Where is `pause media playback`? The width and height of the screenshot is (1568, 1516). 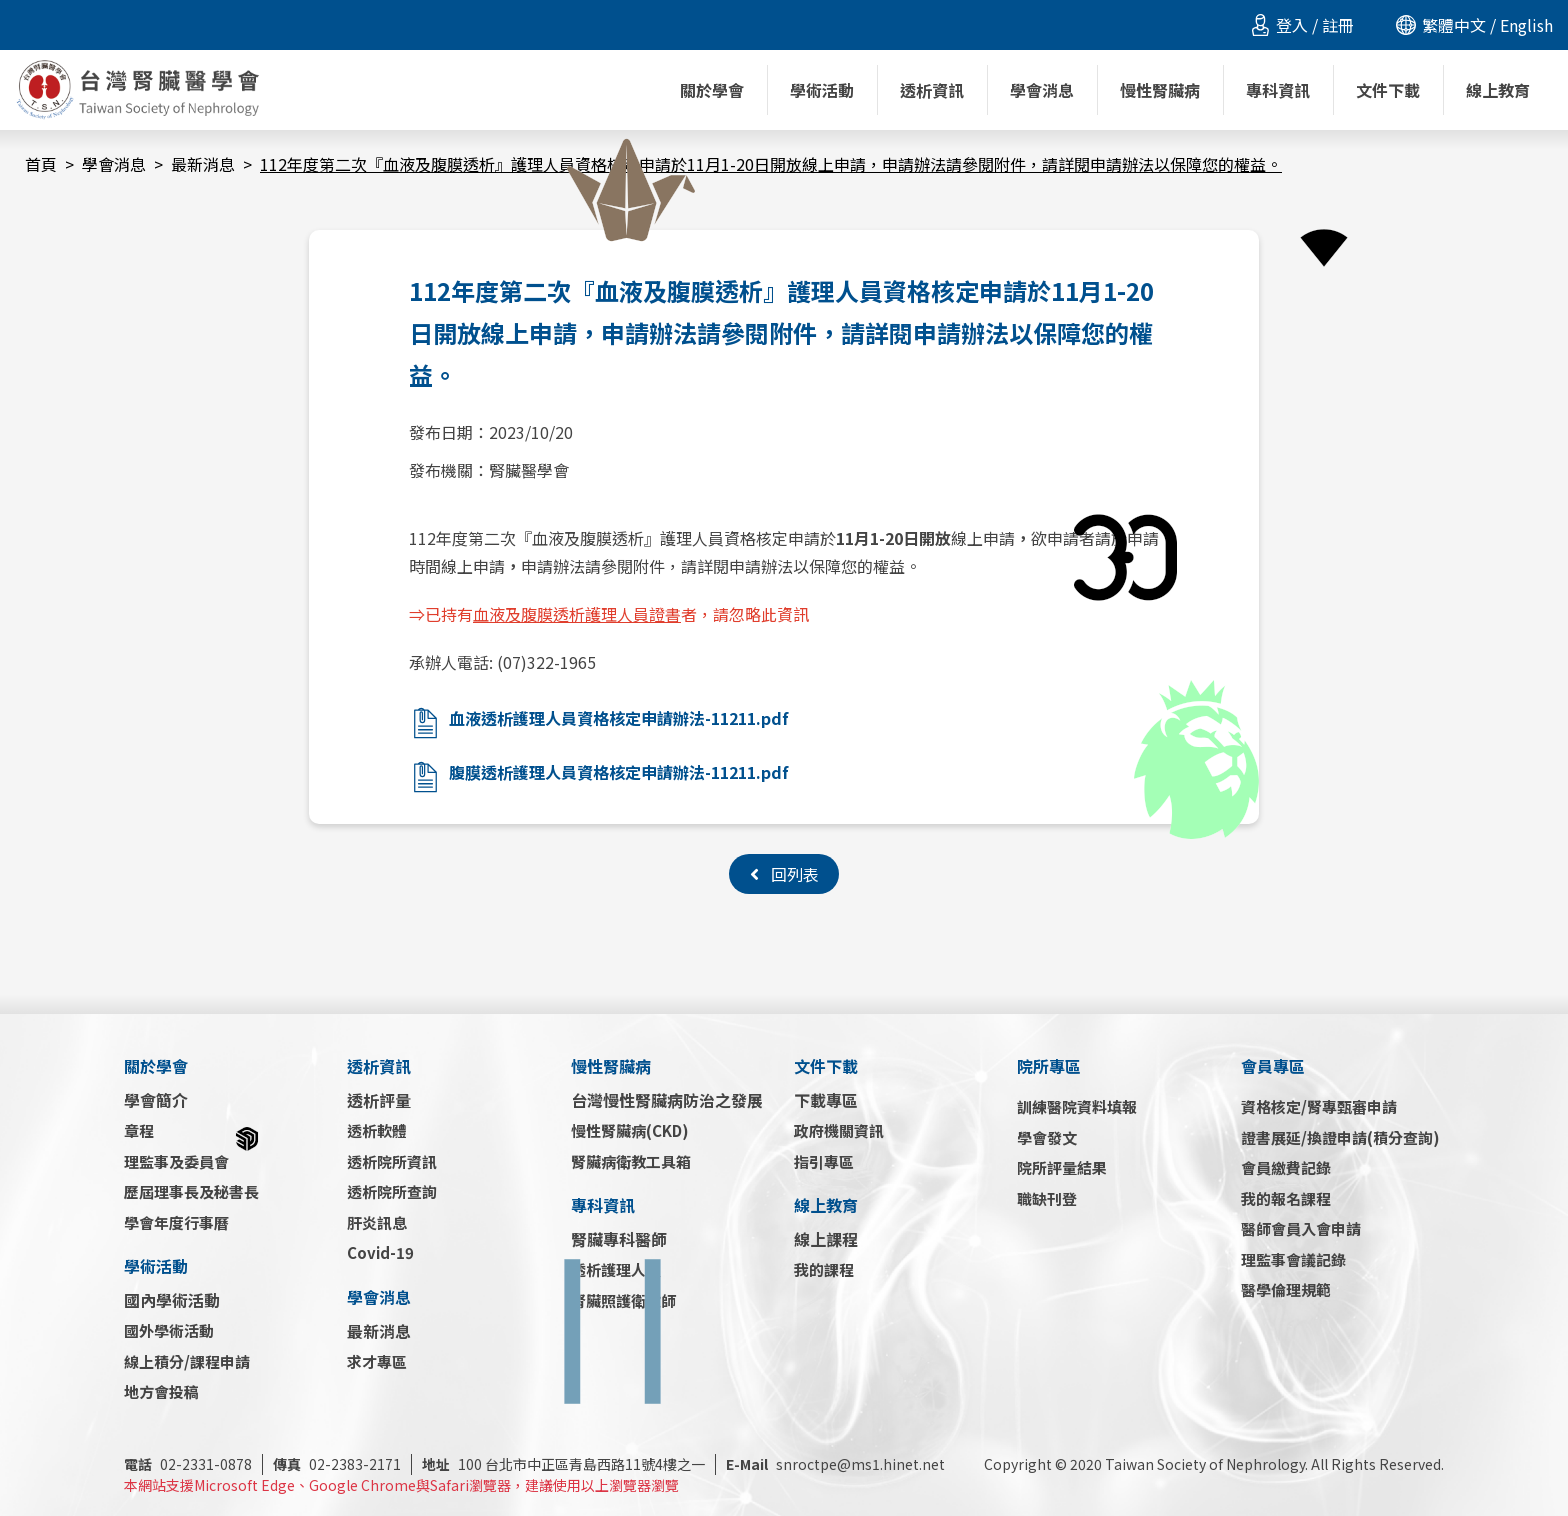 pause media playback is located at coordinates (612, 1331).